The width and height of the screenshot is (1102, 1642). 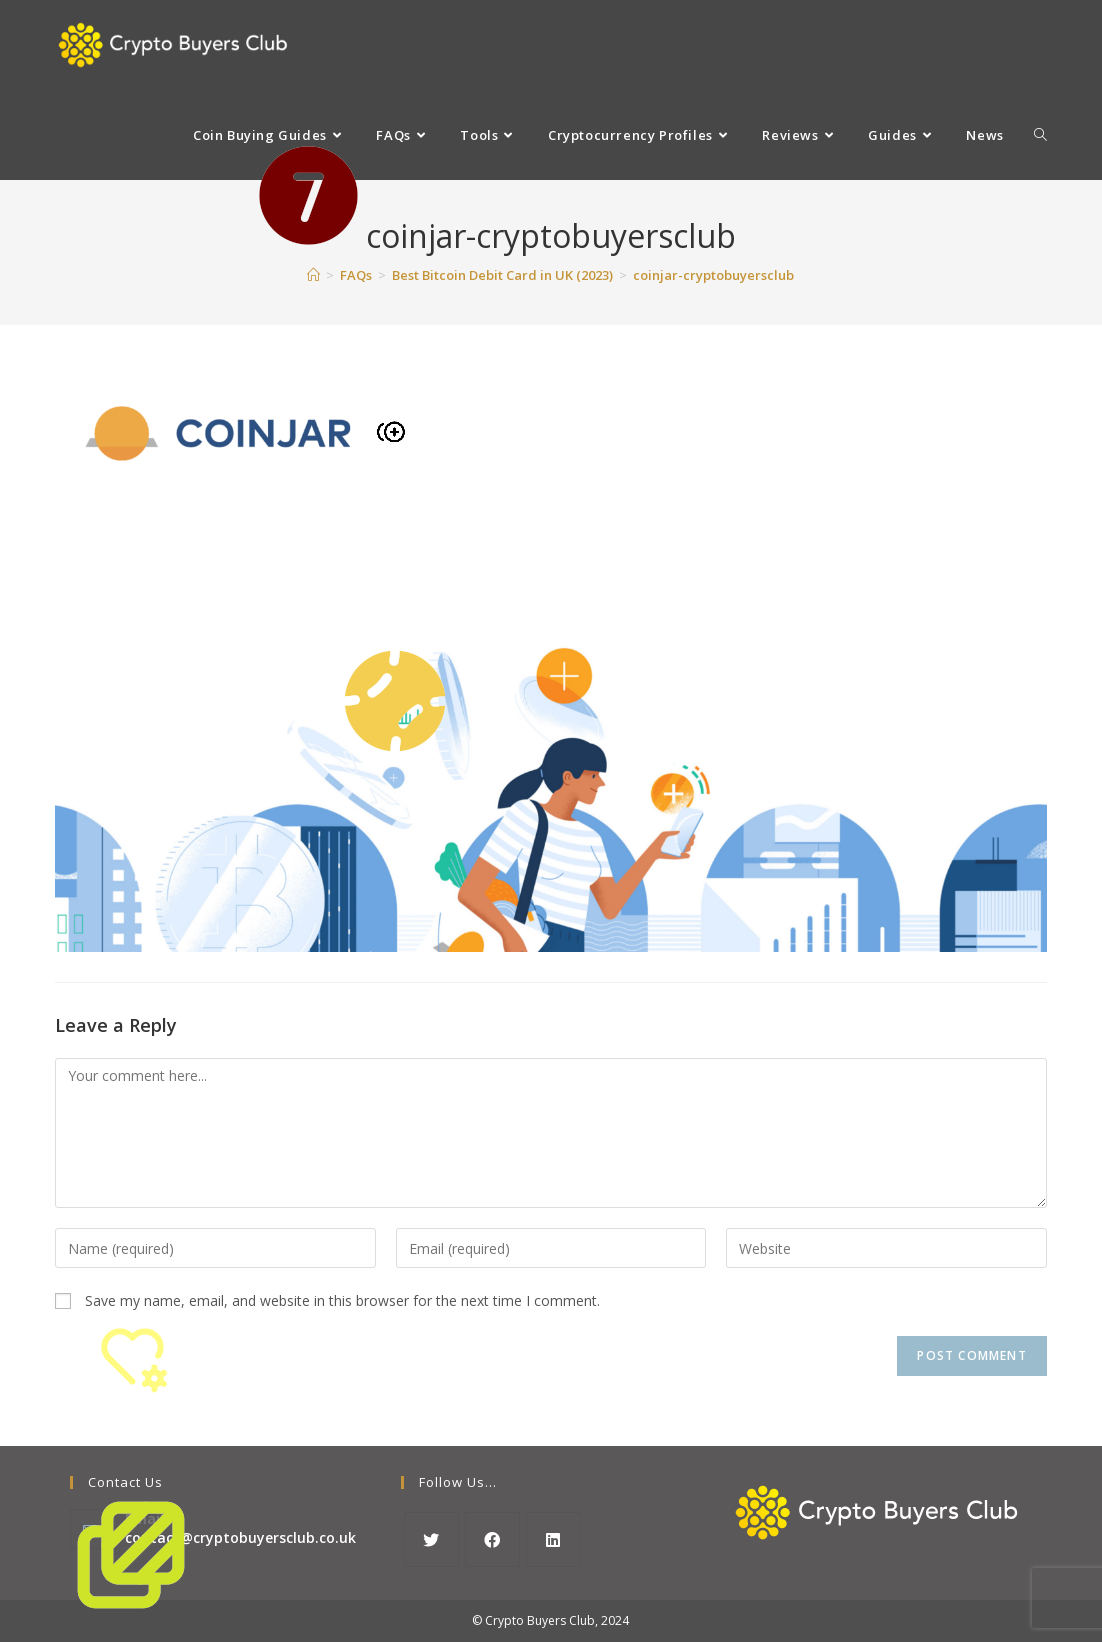 I want to click on manage favorites settings, so click(x=132, y=1356).